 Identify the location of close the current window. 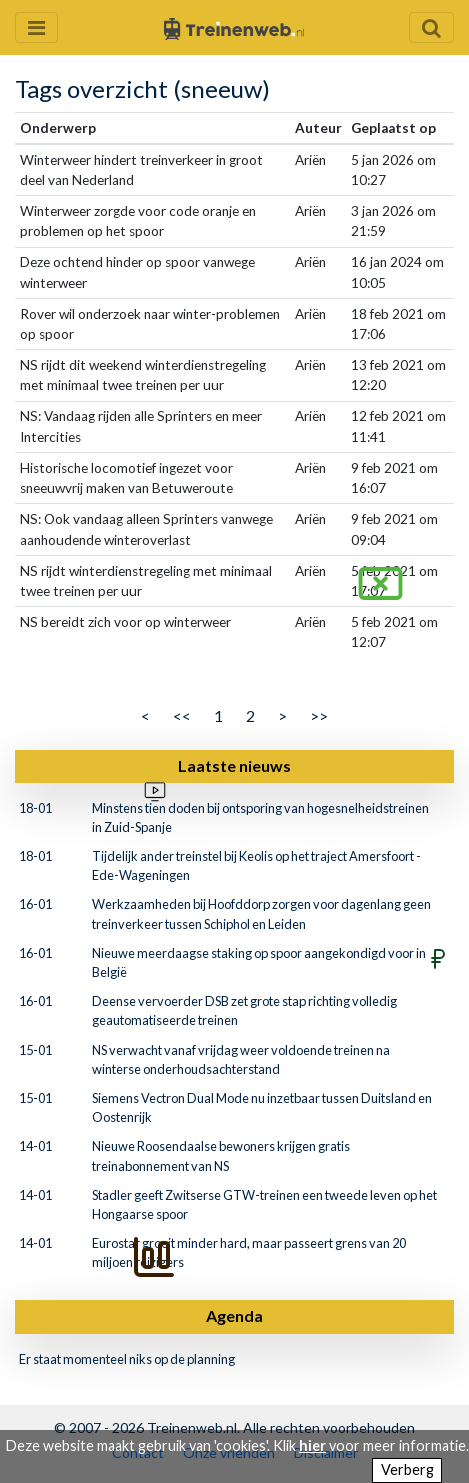
(380, 583).